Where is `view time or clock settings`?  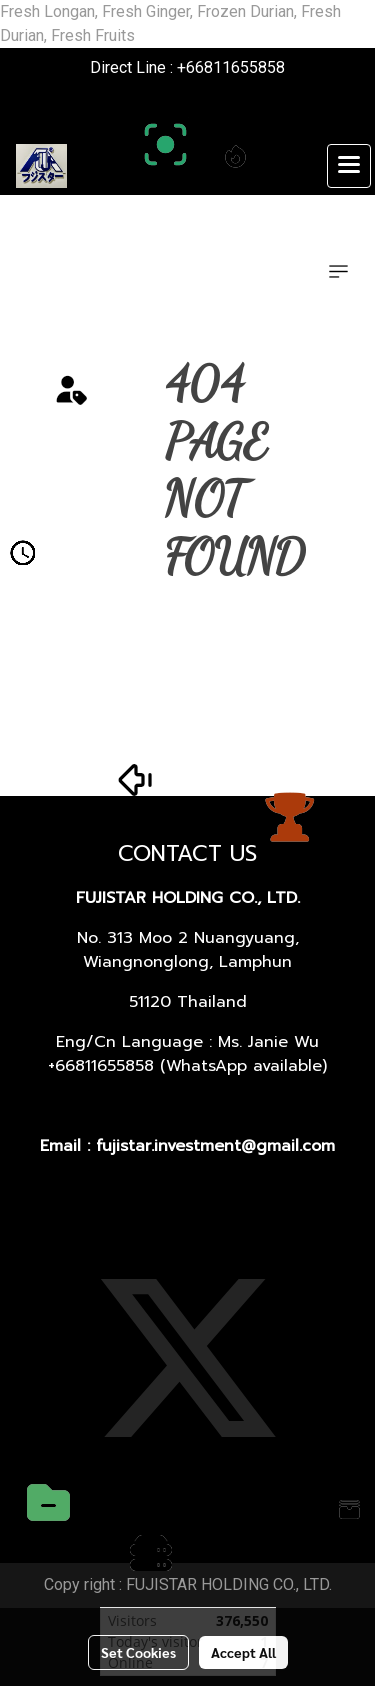 view time or clock settings is located at coordinates (23, 553).